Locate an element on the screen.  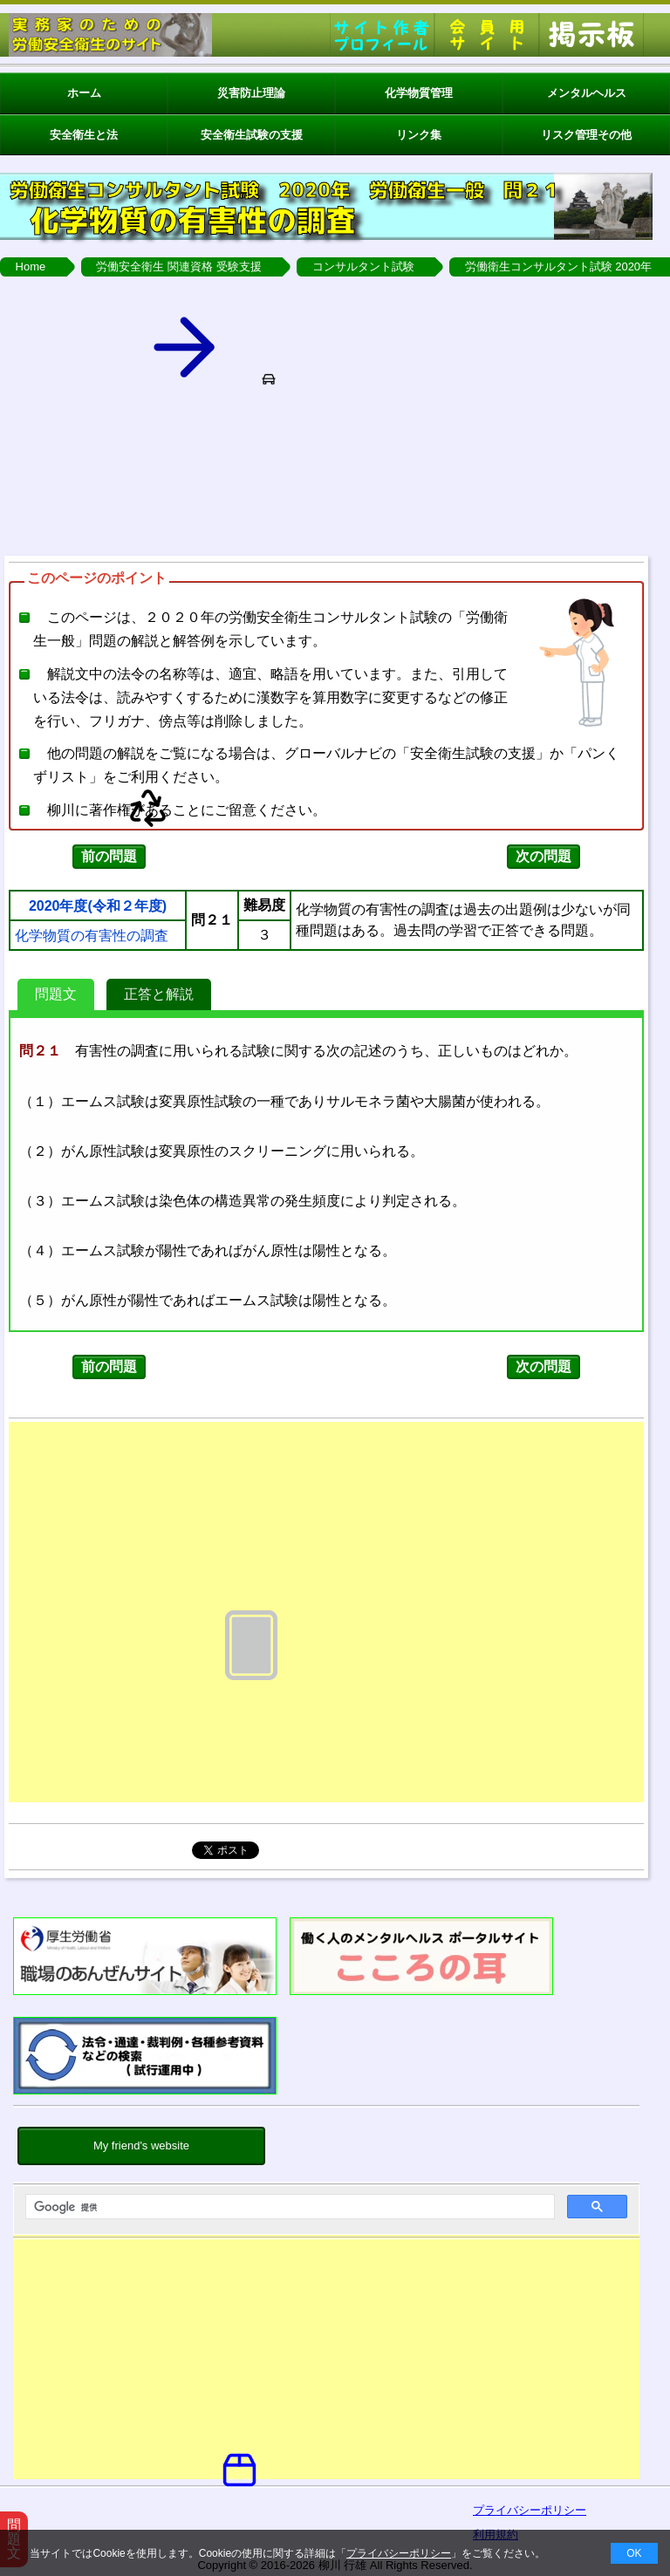
indicates recyclable or eco-friendly content is located at coordinates (147, 807).